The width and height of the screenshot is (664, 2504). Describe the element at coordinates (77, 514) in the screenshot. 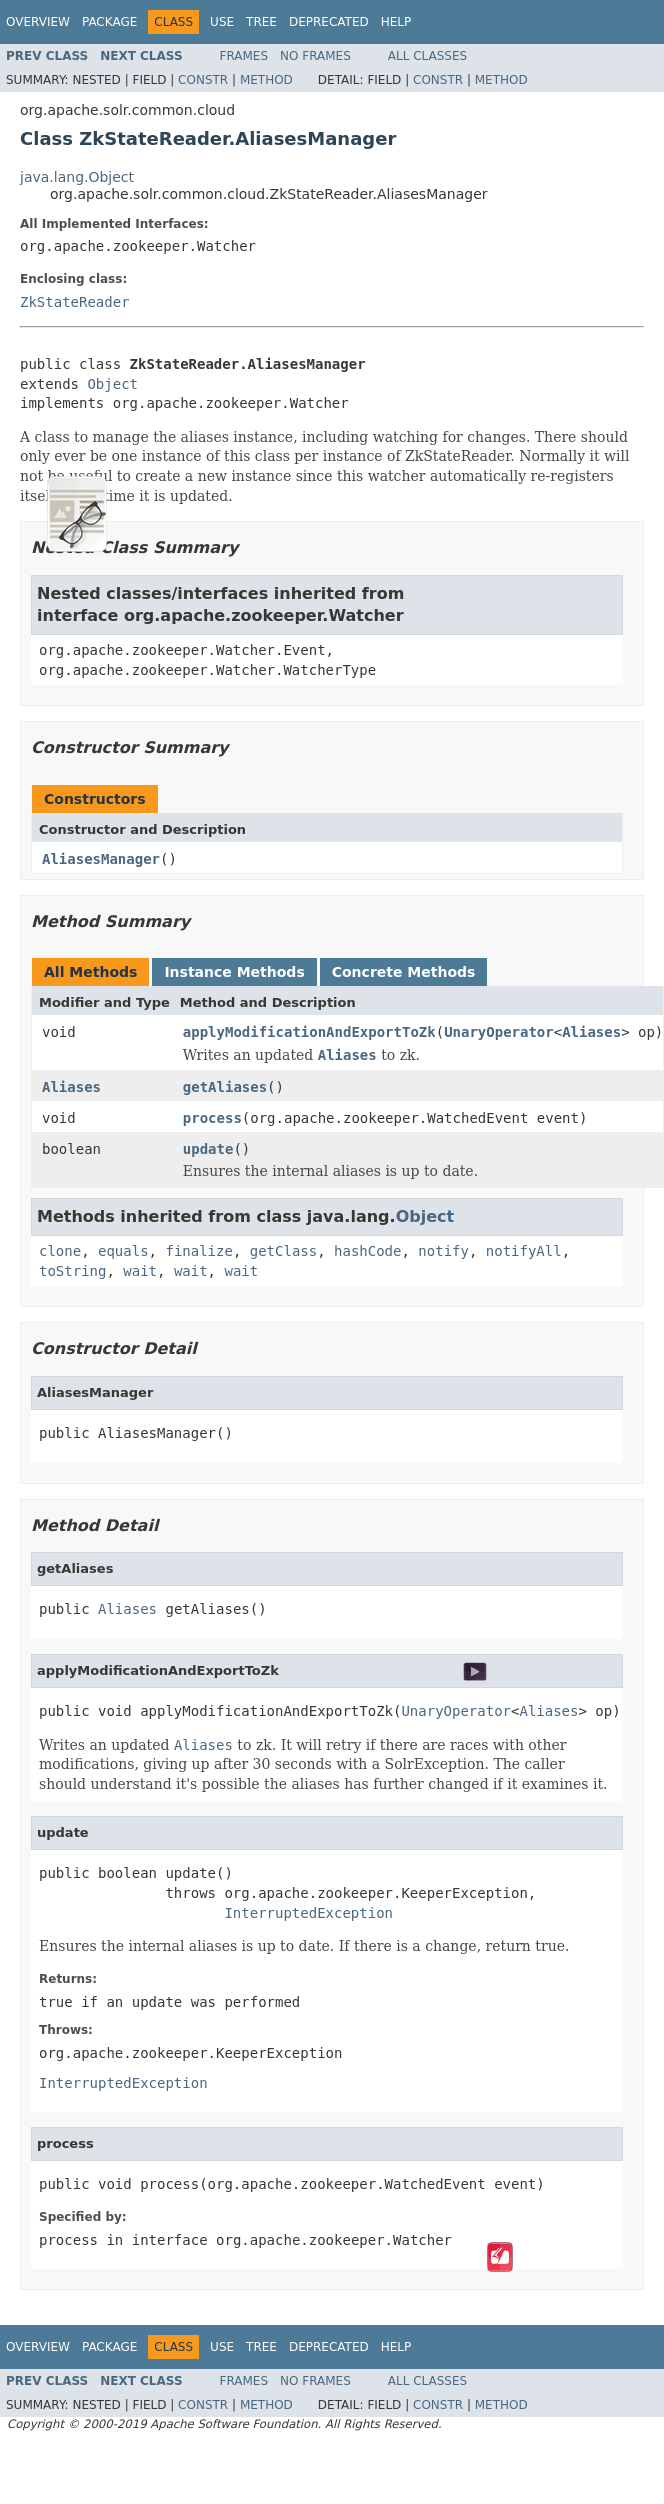

I see `open the documents app` at that location.